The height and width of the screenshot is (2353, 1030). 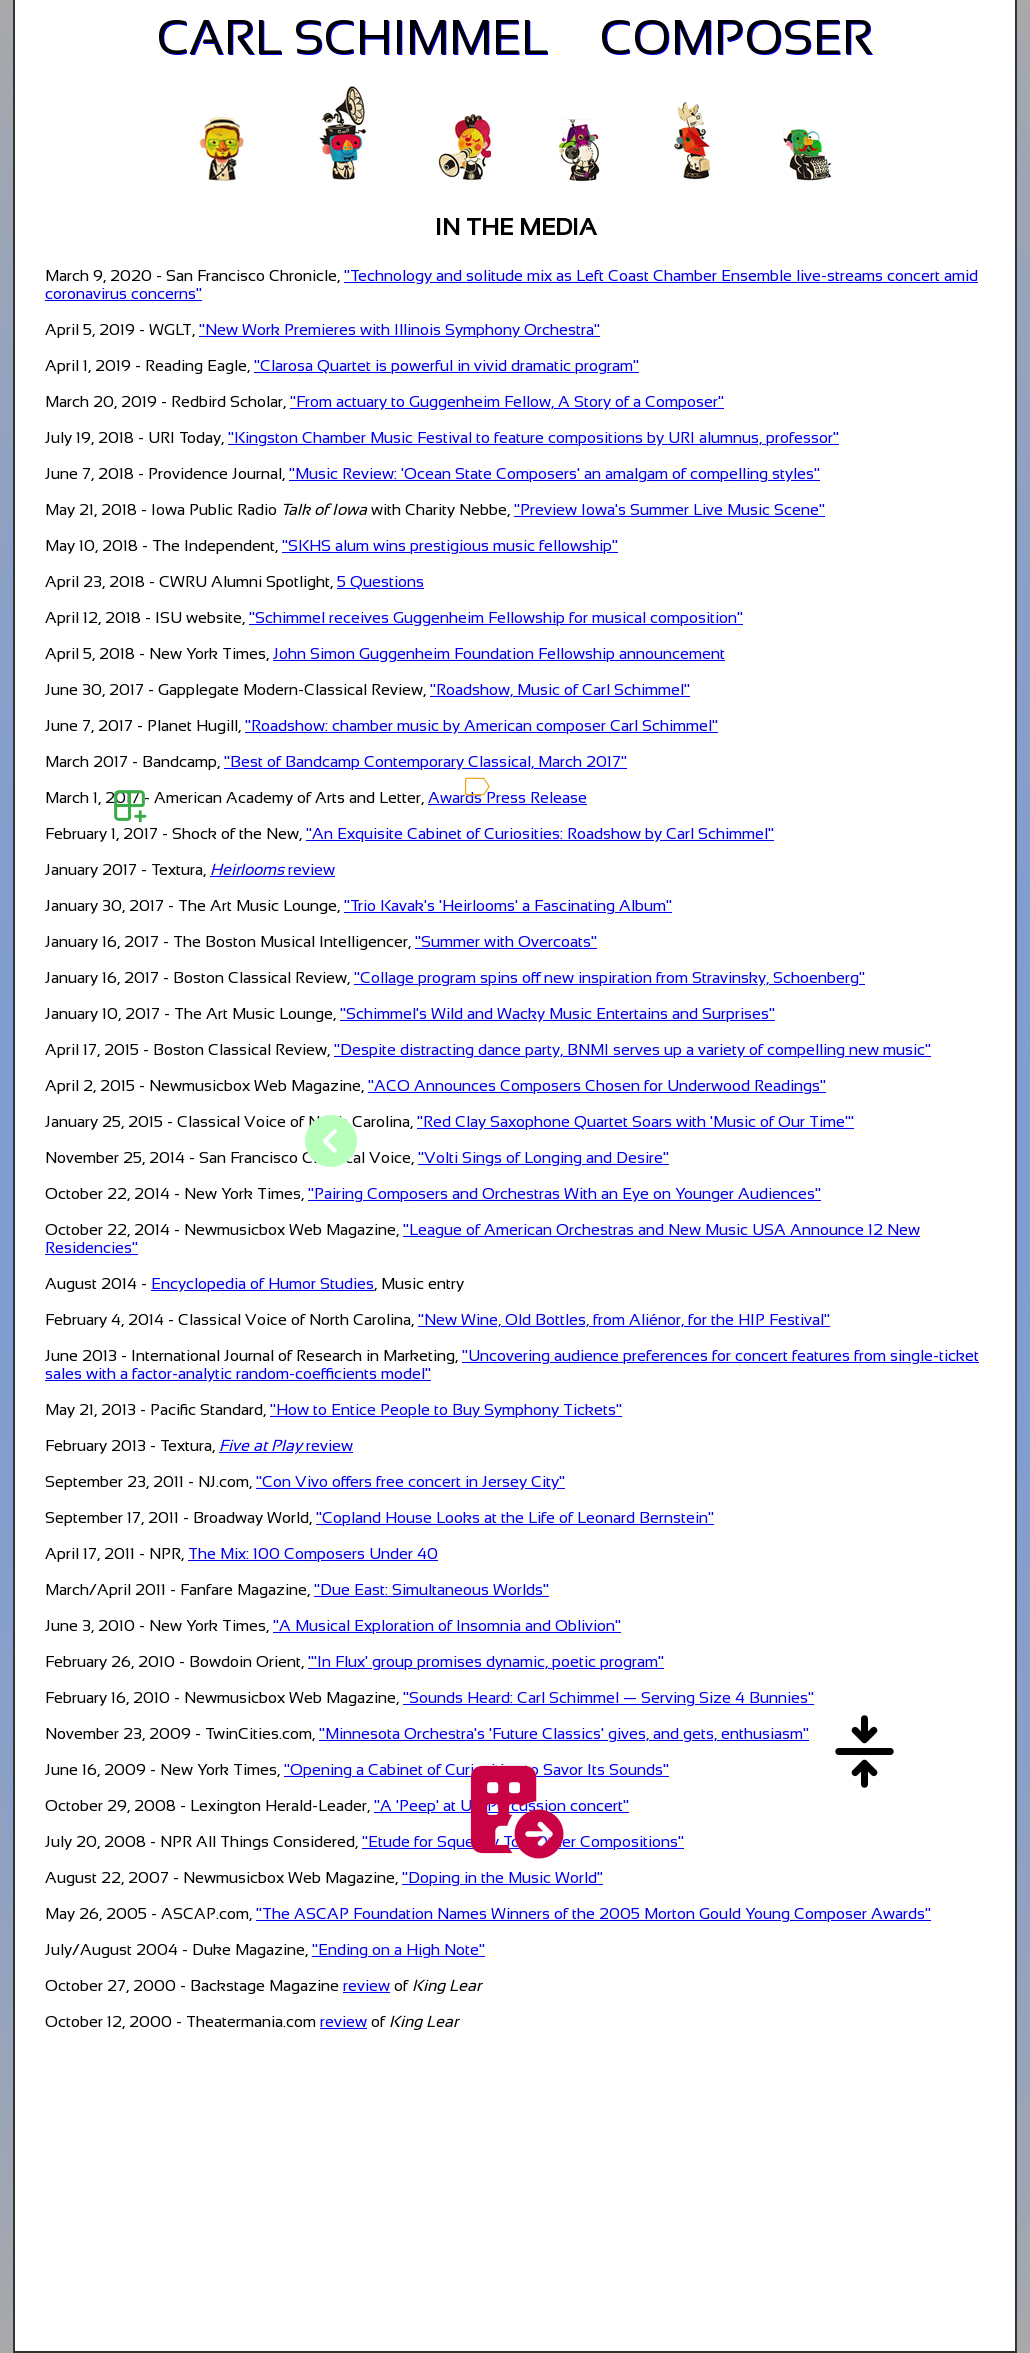 I want to click on collapse content vertically, so click(x=864, y=1751).